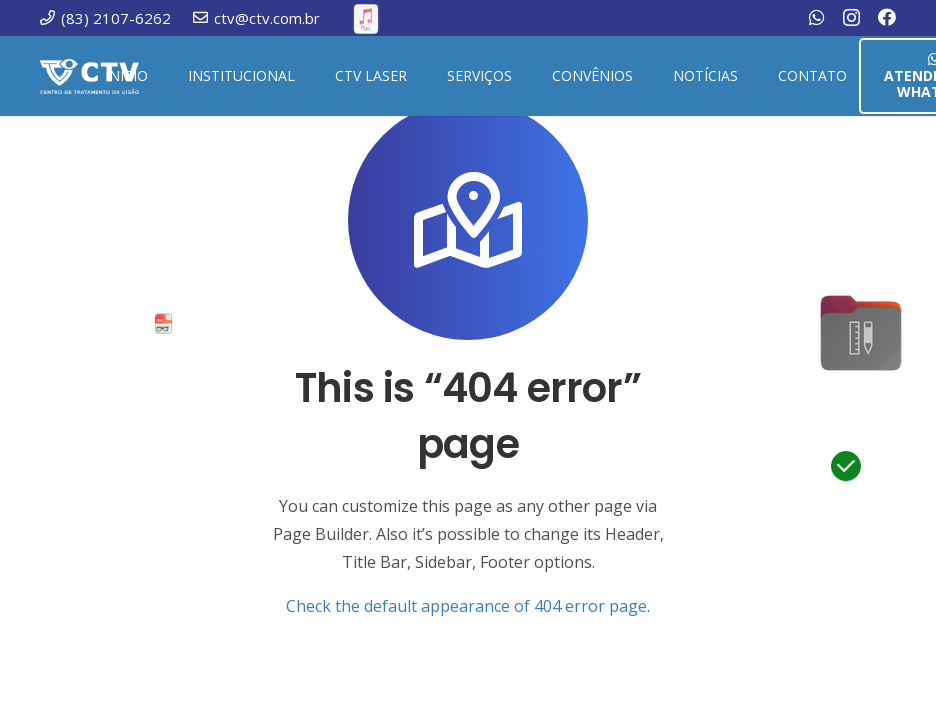 This screenshot has width=936, height=720. I want to click on open templates folder, so click(861, 333).